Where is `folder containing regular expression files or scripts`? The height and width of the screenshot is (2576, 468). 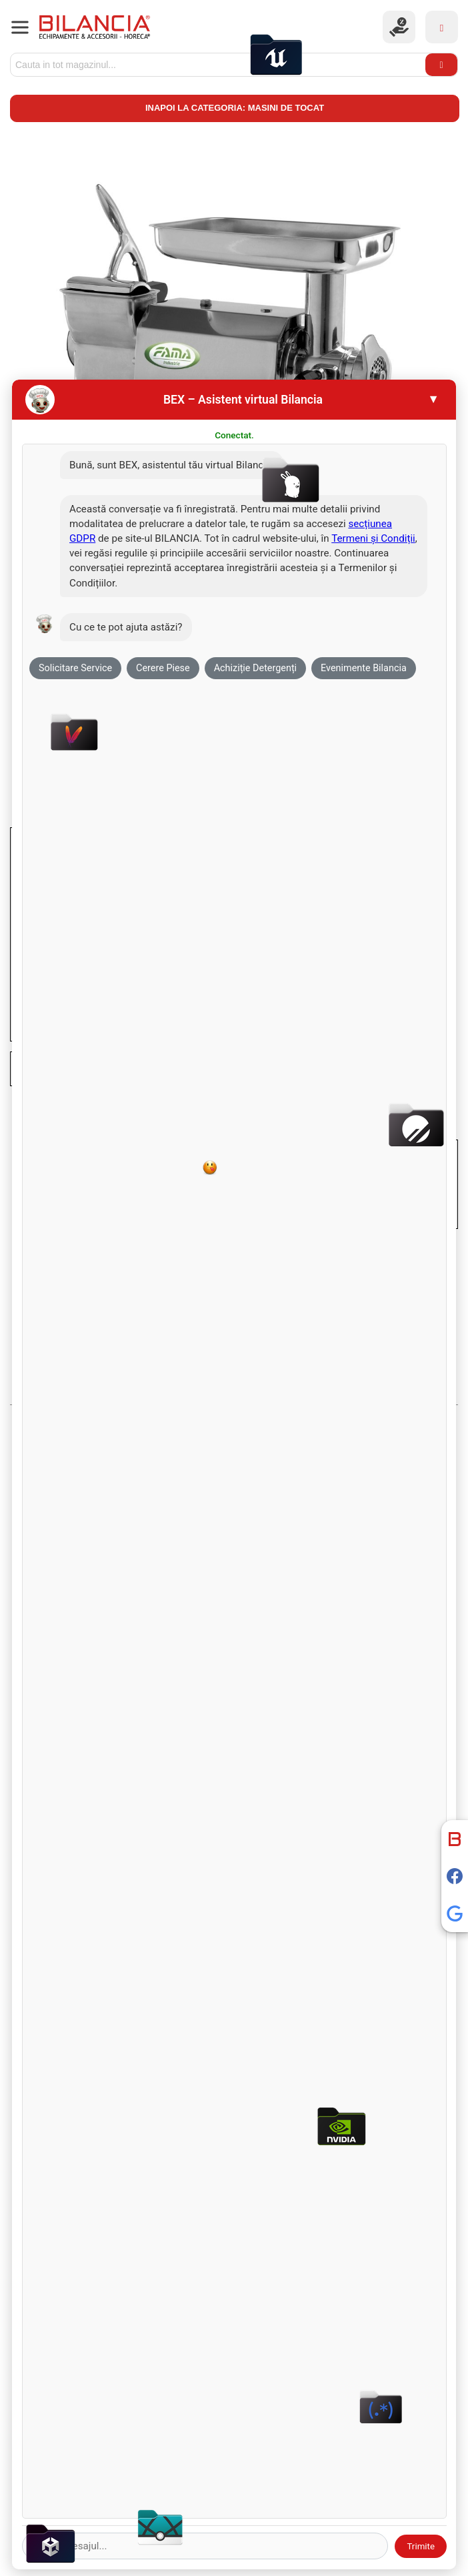 folder containing regular expression files or scripts is located at coordinates (381, 2408).